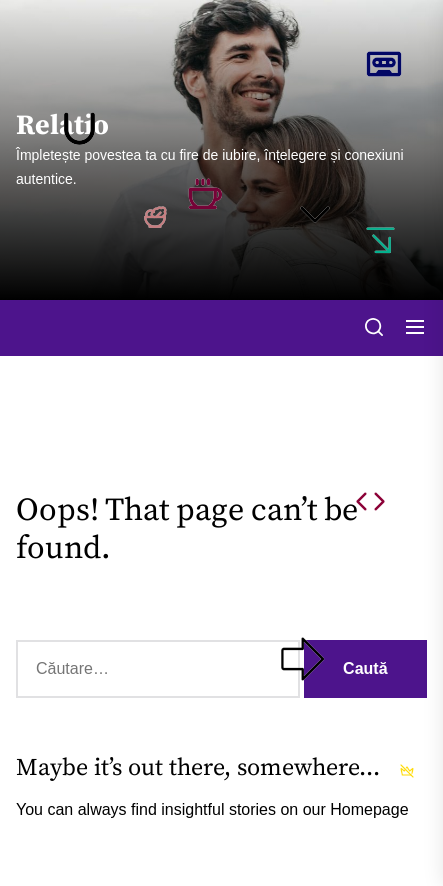  I want to click on find nearby coffee shops or cafes, so click(204, 195).